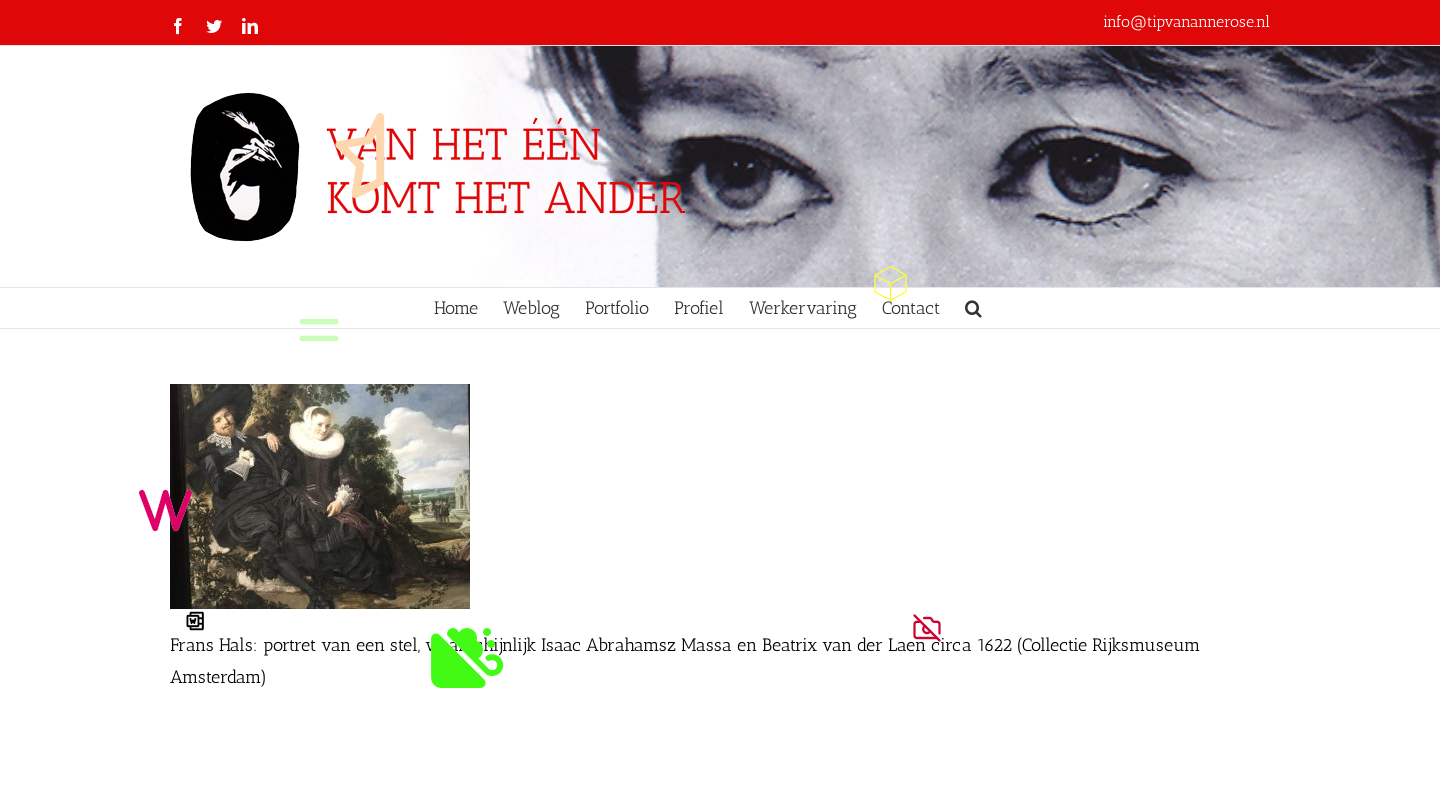  What do you see at coordinates (890, 283) in the screenshot?
I see `view 3D model or object` at bounding box center [890, 283].